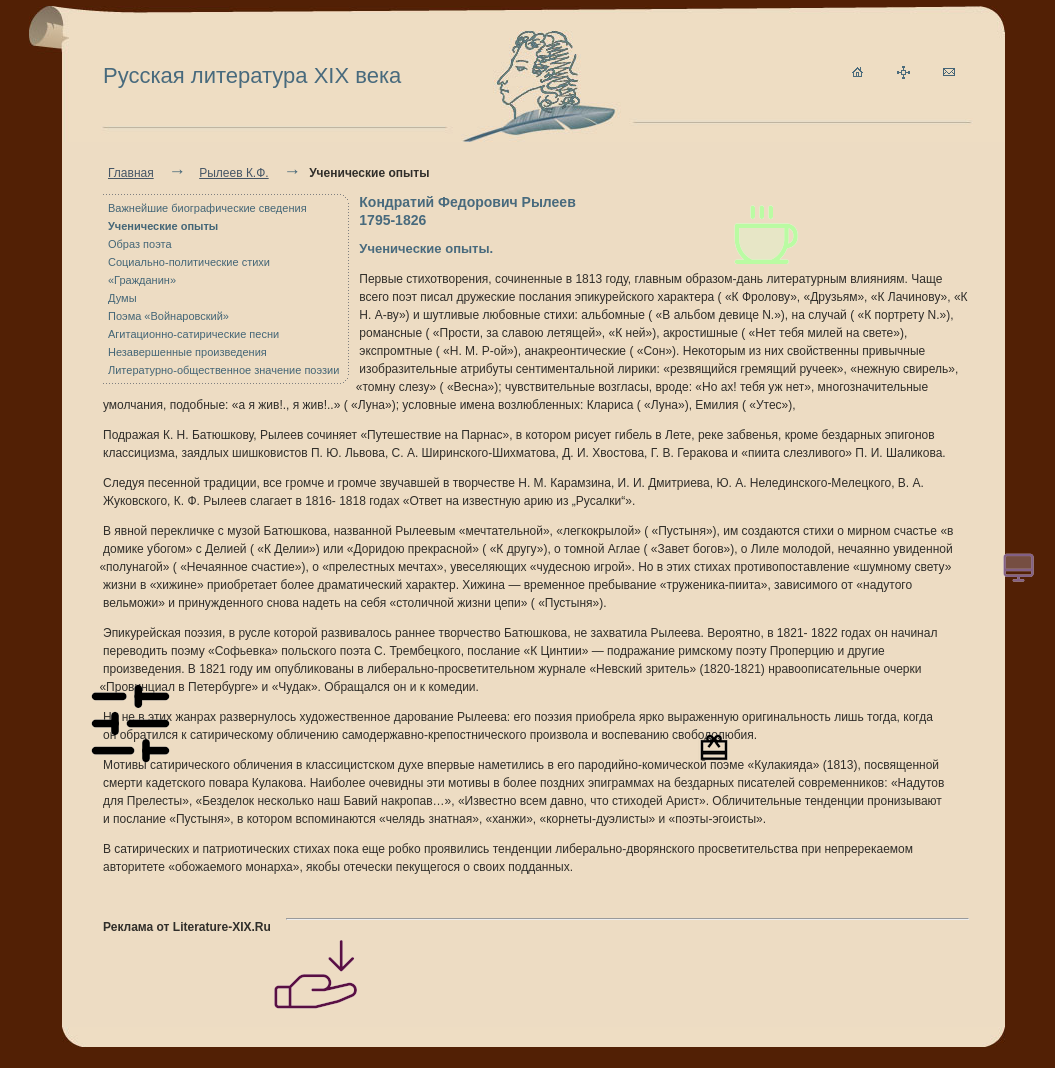  I want to click on view or redeem a gift card, so click(714, 748).